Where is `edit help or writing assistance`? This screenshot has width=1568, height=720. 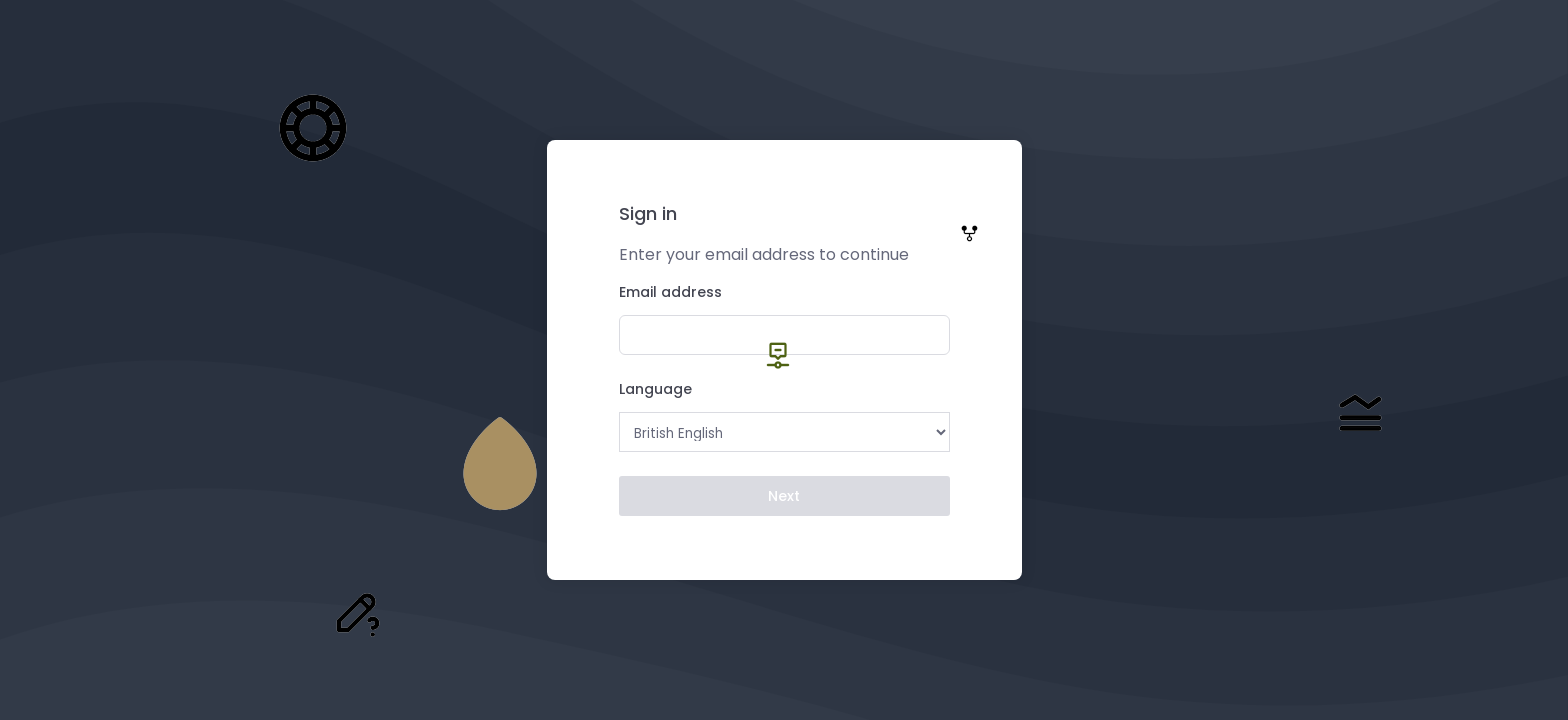
edit help or writing assistance is located at coordinates (357, 612).